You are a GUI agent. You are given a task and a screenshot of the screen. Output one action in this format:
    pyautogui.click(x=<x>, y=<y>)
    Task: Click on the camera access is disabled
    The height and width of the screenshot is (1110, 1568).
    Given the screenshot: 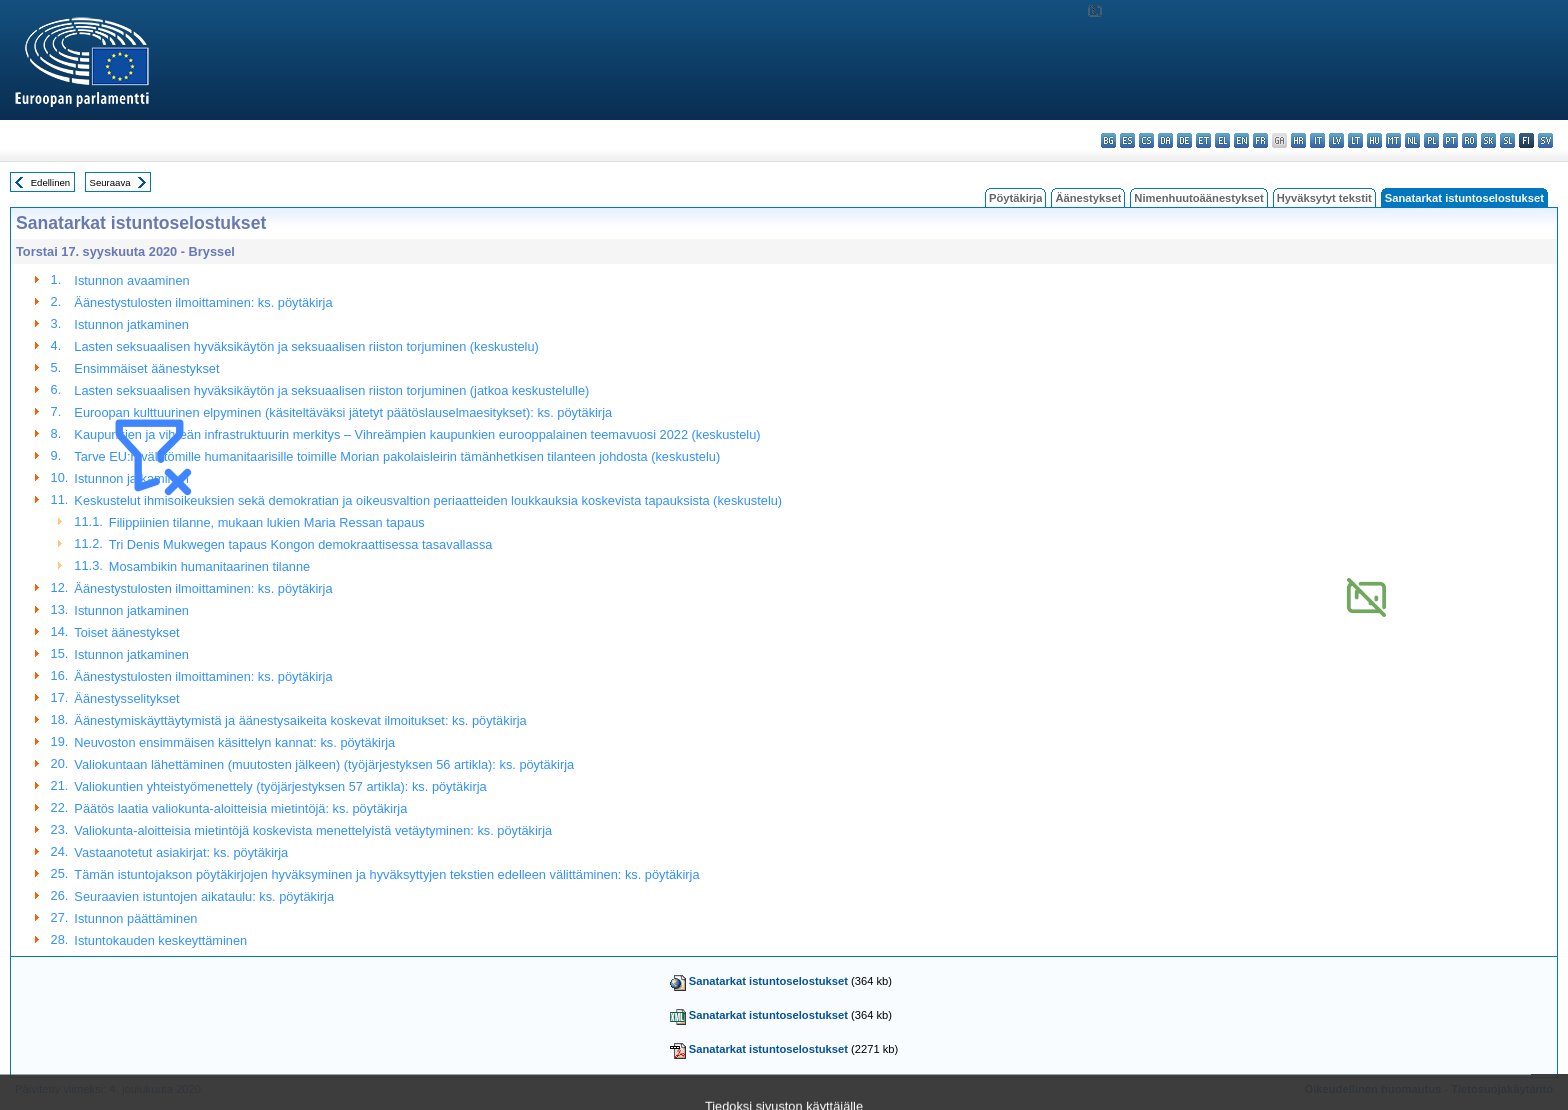 What is the action you would take?
    pyautogui.click(x=1095, y=11)
    